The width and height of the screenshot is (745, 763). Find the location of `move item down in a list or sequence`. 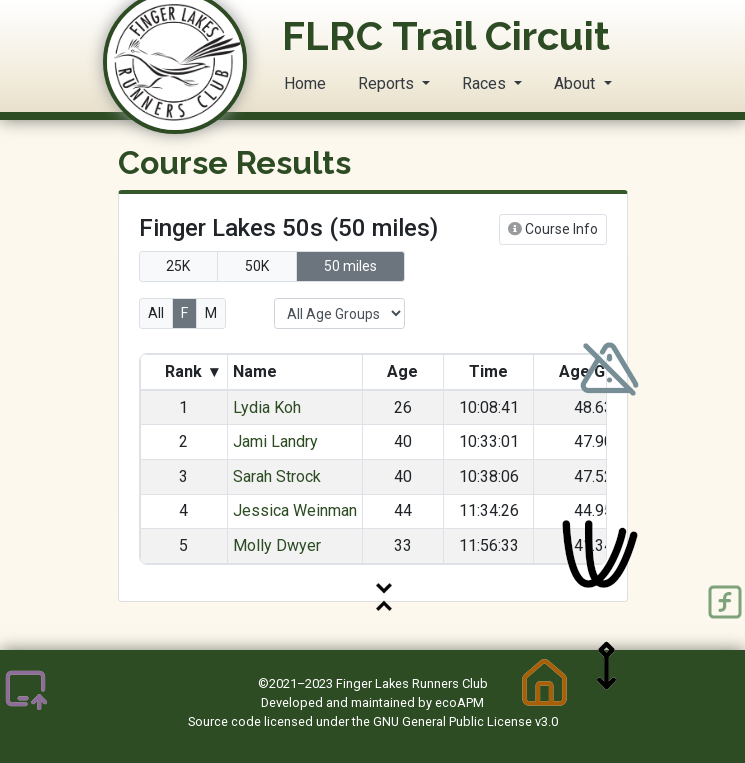

move item down in a list or sequence is located at coordinates (606, 665).